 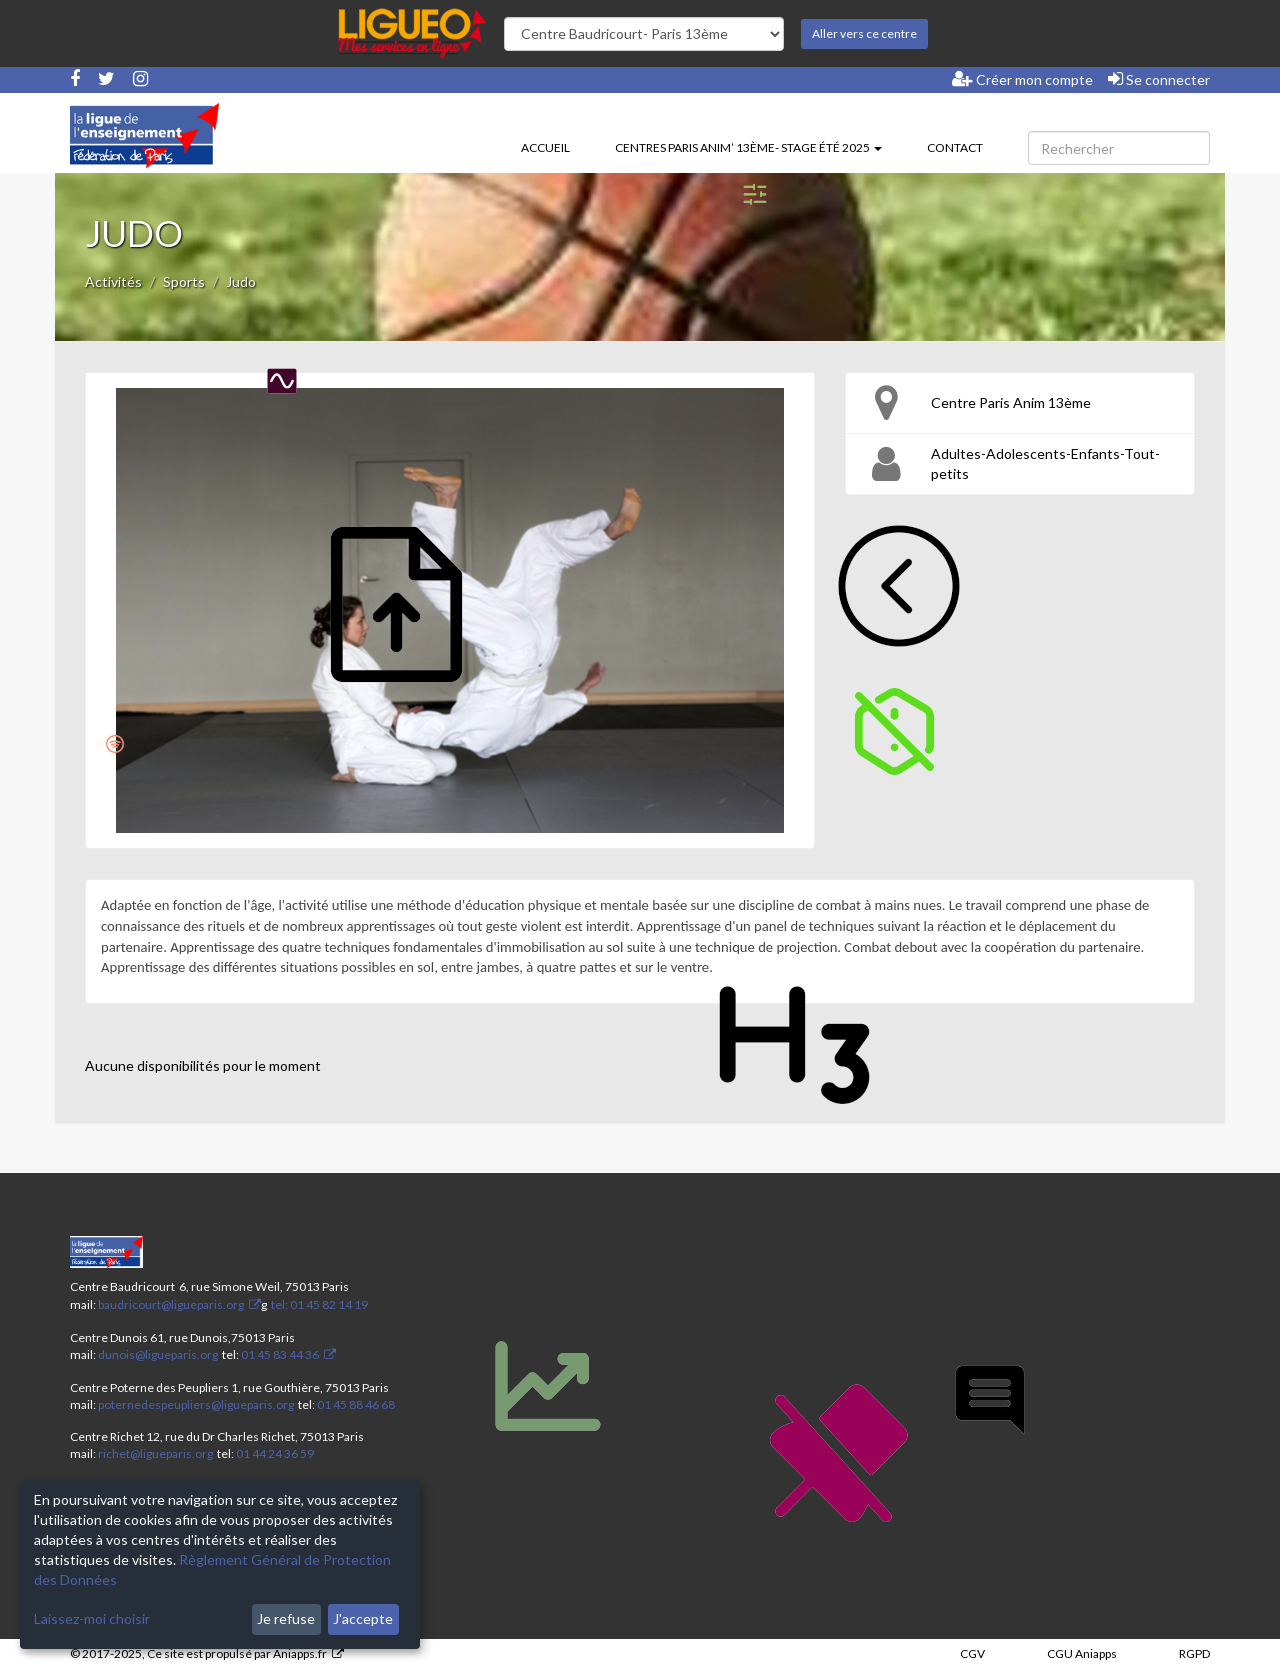 What do you see at coordinates (990, 1400) in the screenshot?
I see `add a comment to this item` at bounding box center [990, 1400].